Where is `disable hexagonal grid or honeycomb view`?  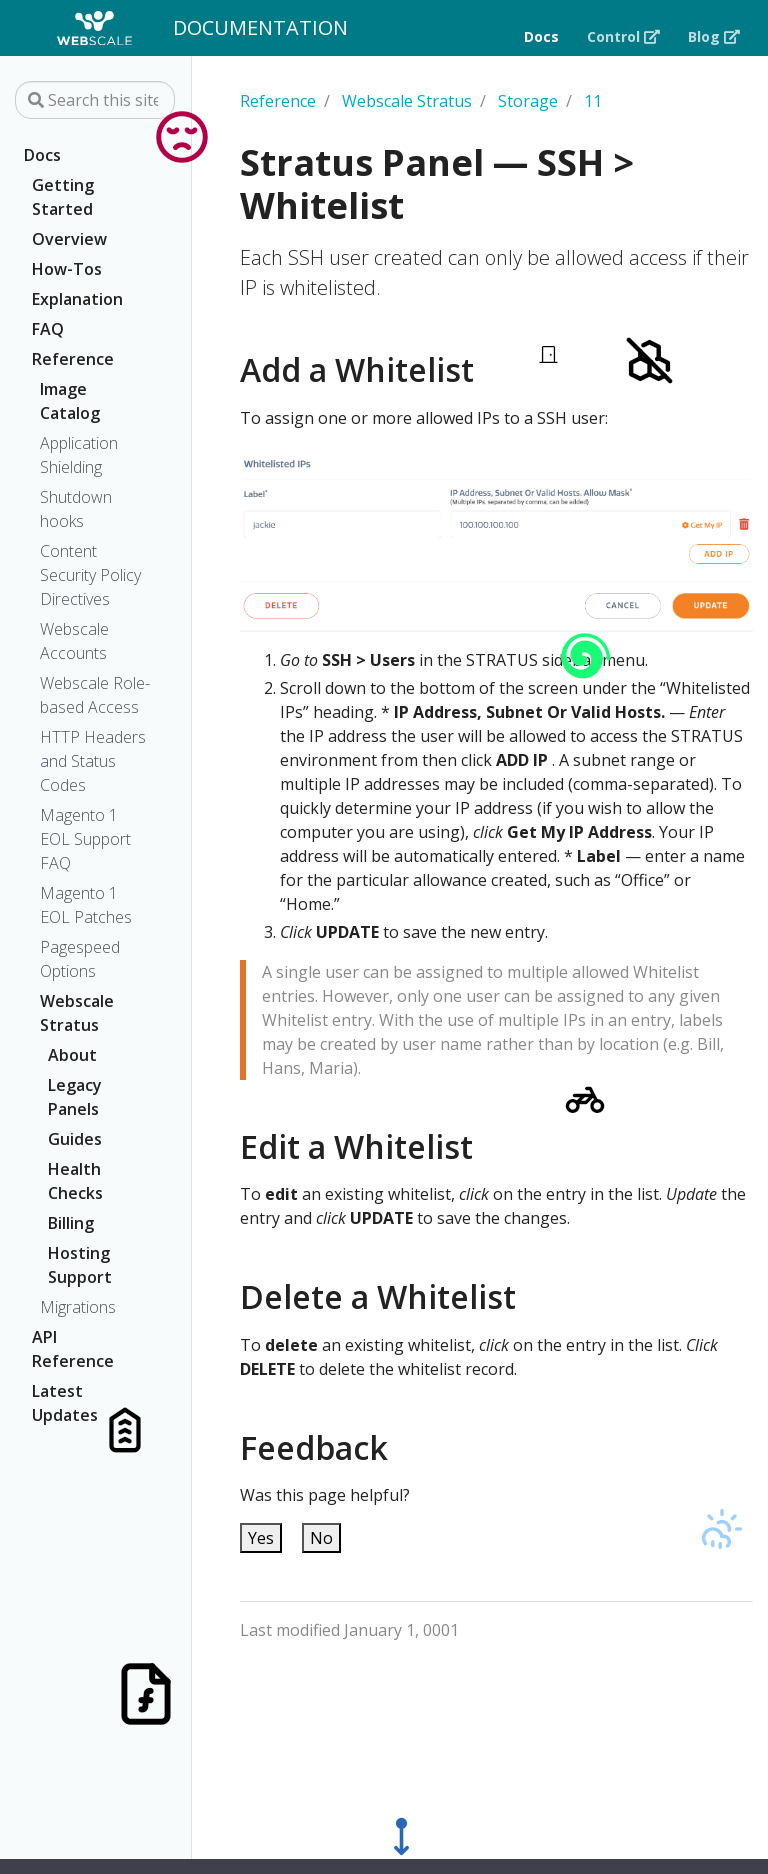
disable hexagonal grid or honeycomb view is located at coordinates (649, 360).